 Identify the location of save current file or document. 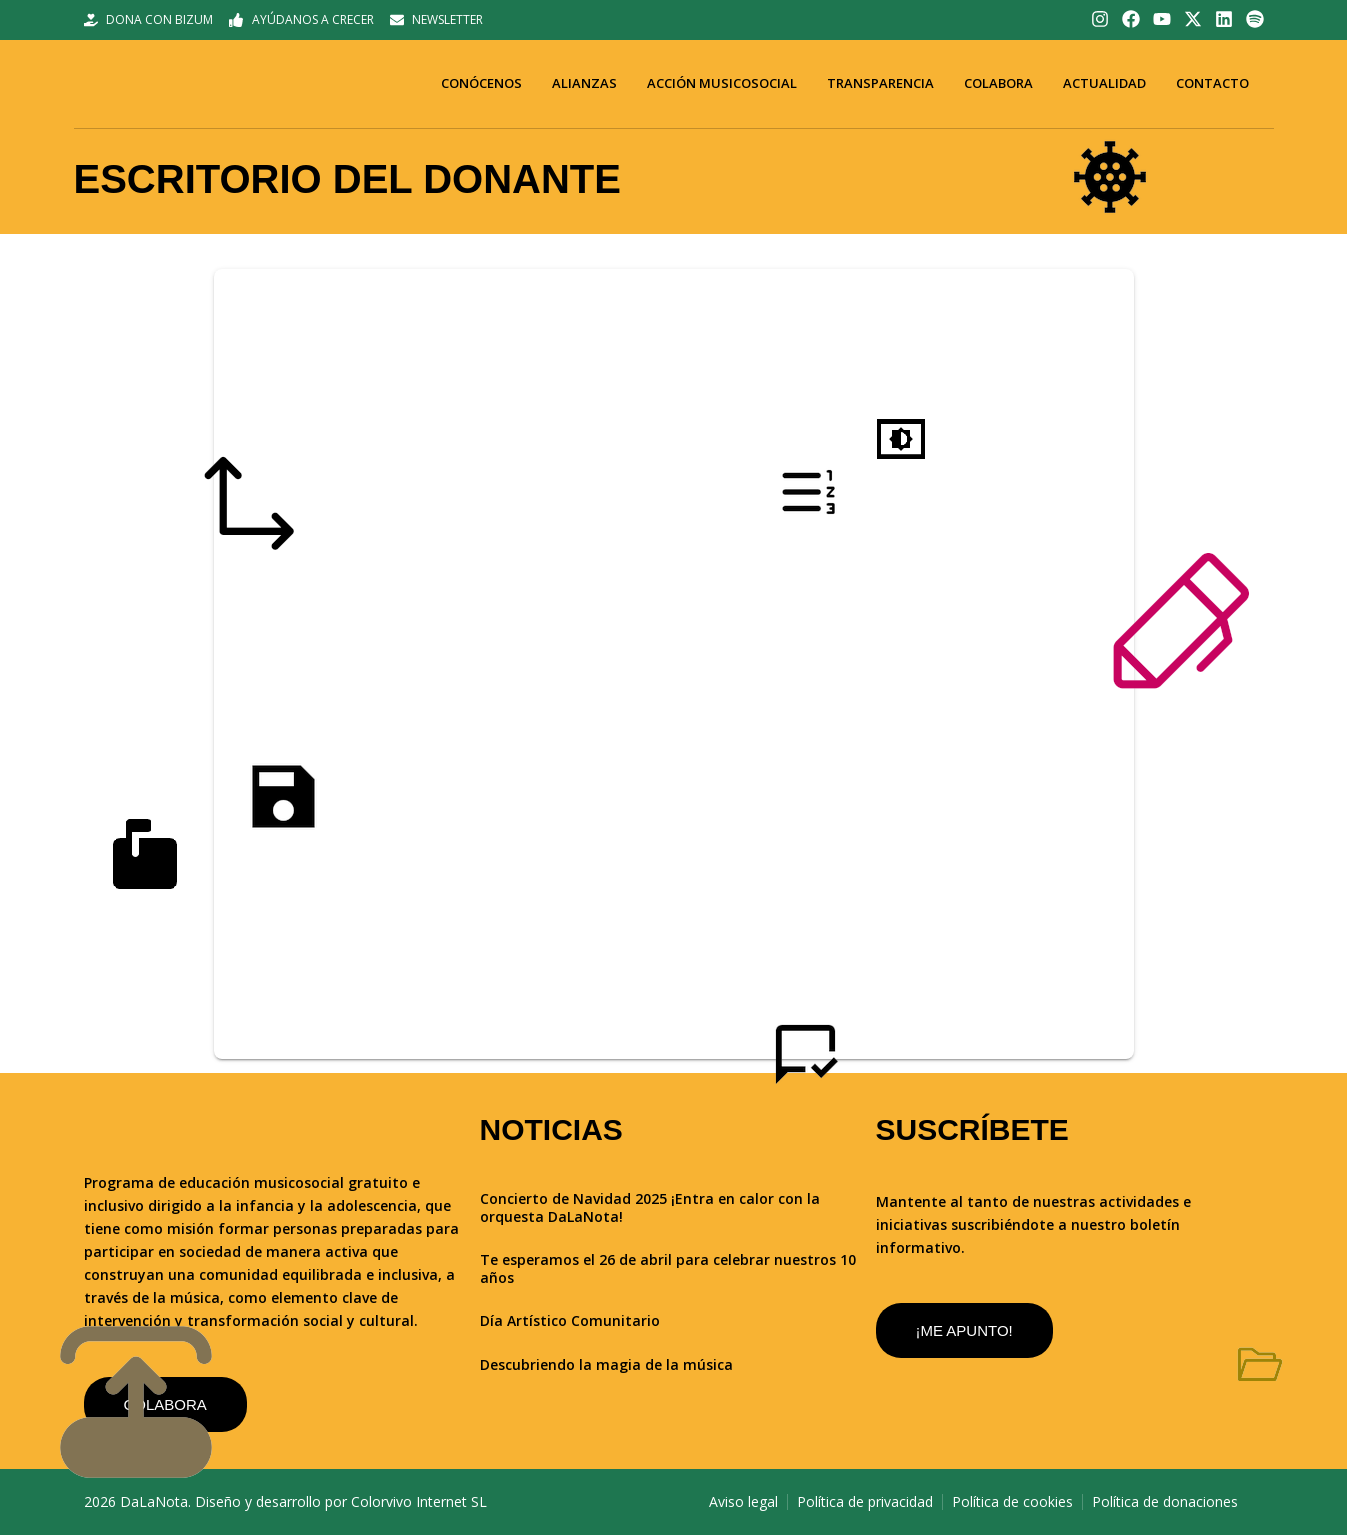
(283, 796).